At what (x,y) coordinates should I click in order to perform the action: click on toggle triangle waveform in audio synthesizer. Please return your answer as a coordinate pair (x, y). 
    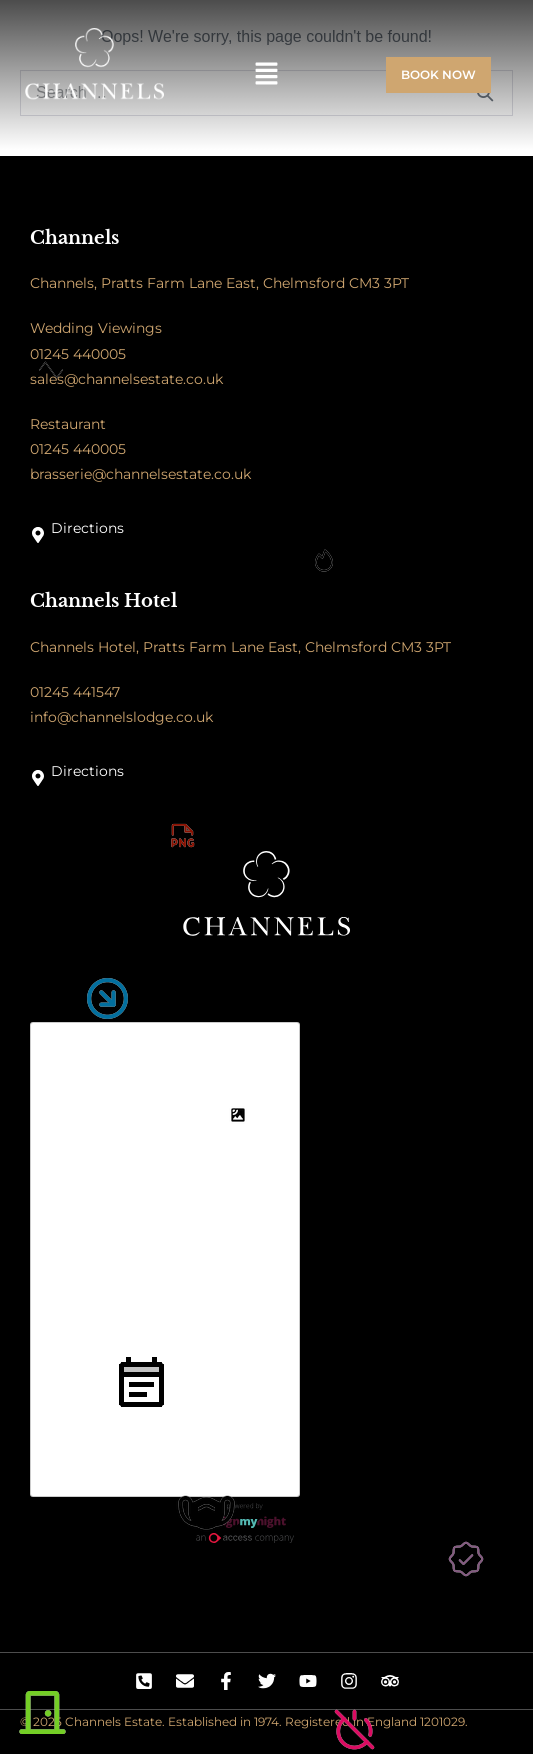
    Looking at the image, I should click on (51, 370).